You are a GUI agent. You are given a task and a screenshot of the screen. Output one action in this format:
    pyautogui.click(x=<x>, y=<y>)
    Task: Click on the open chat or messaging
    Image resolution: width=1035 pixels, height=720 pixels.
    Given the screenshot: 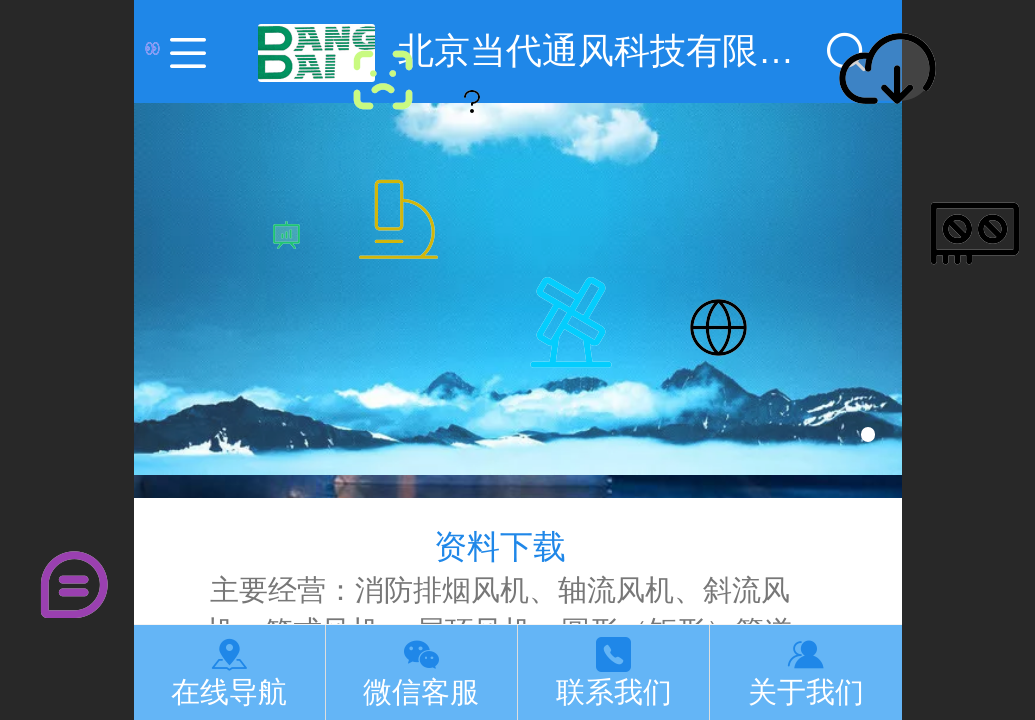 What is the action you would take?
    pyautogui.click(x=73, y=586)
    